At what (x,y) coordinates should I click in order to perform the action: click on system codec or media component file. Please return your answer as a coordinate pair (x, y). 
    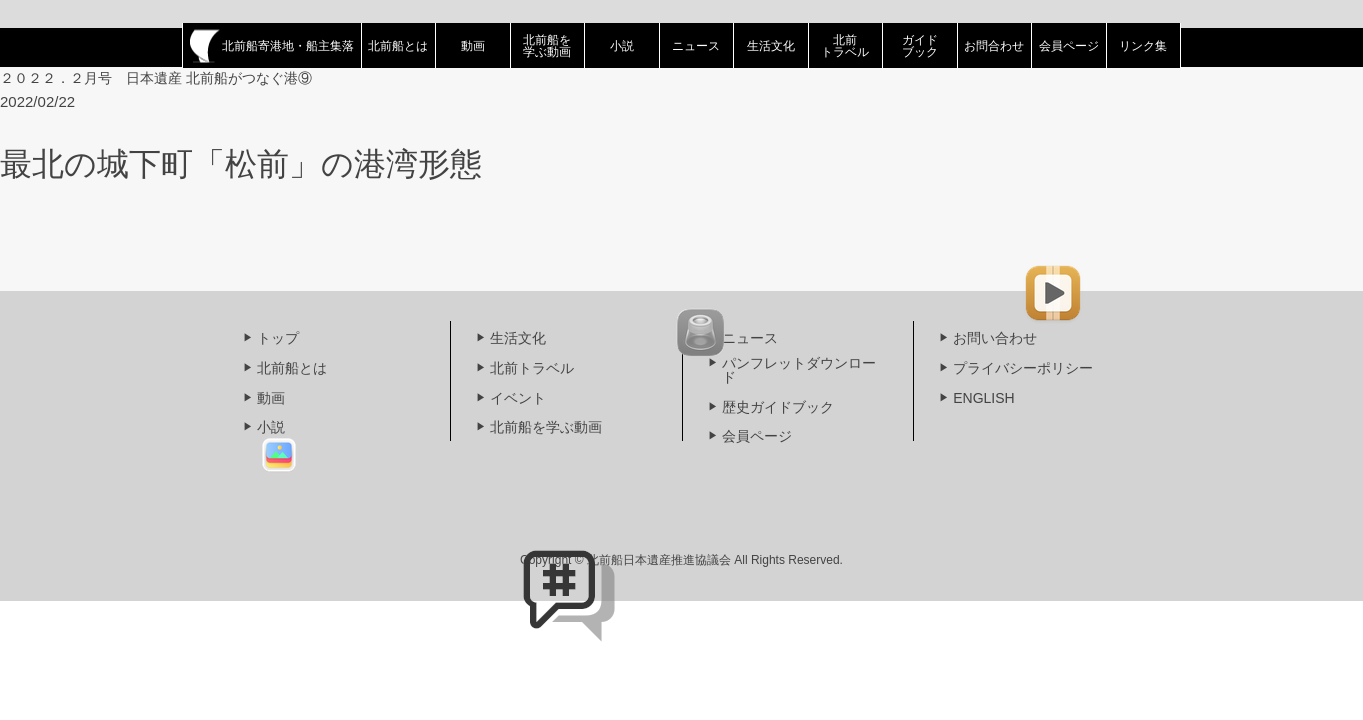
    Looking at the image, I should click on (1053, 294).